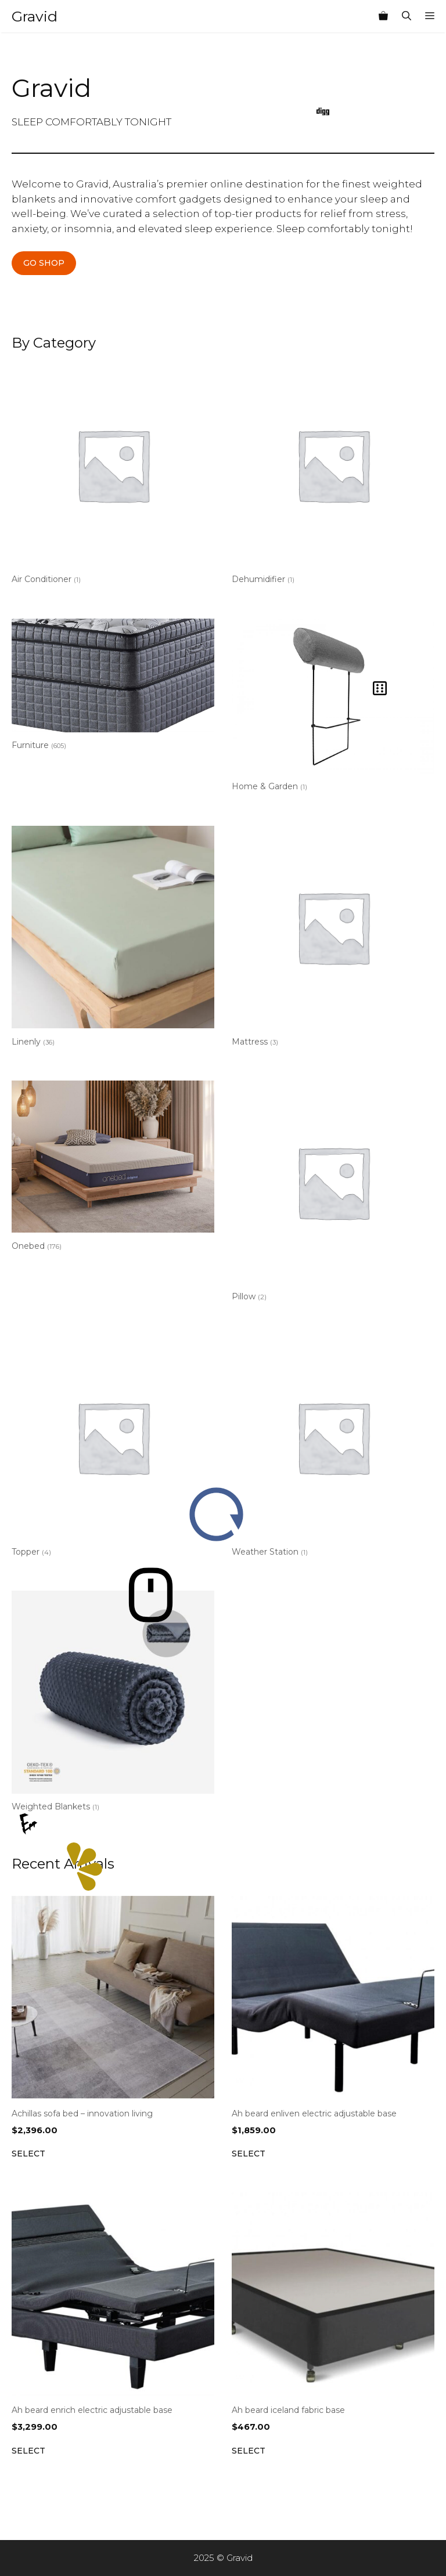 The image size is (446, 2576). What do you see at coordinates (84, 1866) in the screenshot?
I see `link to Lemon Squeezy payment platform` at bounding box center [84, 1866].